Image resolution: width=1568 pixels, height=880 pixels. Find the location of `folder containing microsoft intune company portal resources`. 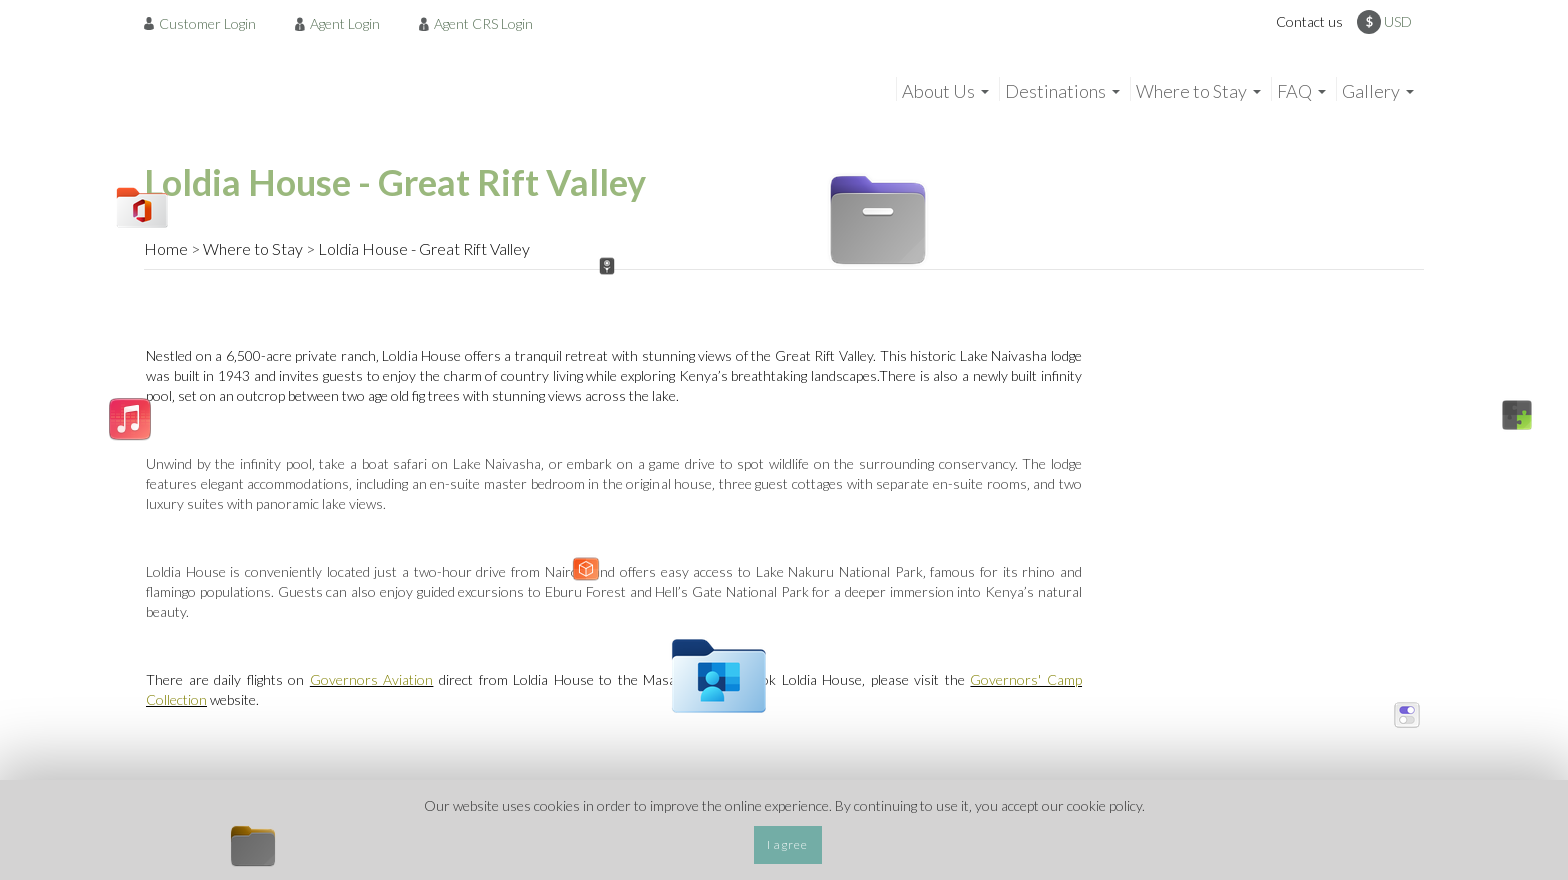

folder containing microsoft intune company portal resources is located at coordinates (718, 678).